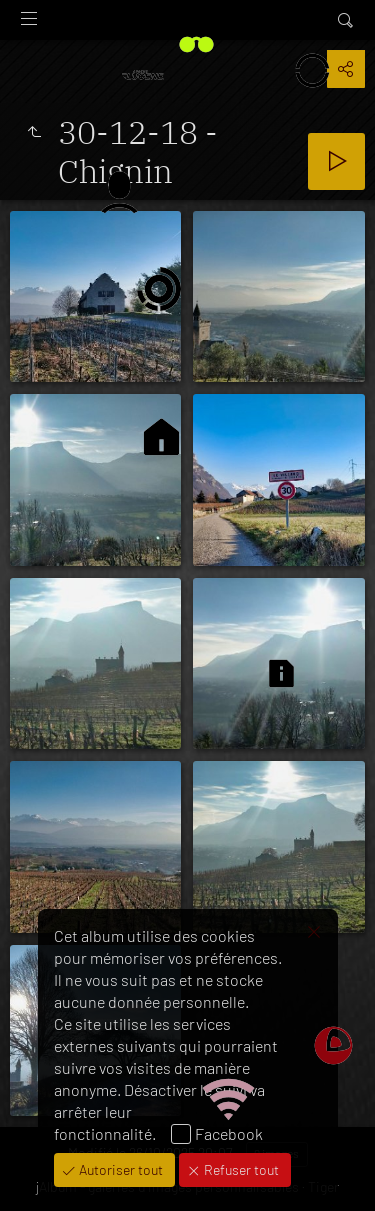  I want to click on apache lucene search library logo, so click(143, 75).